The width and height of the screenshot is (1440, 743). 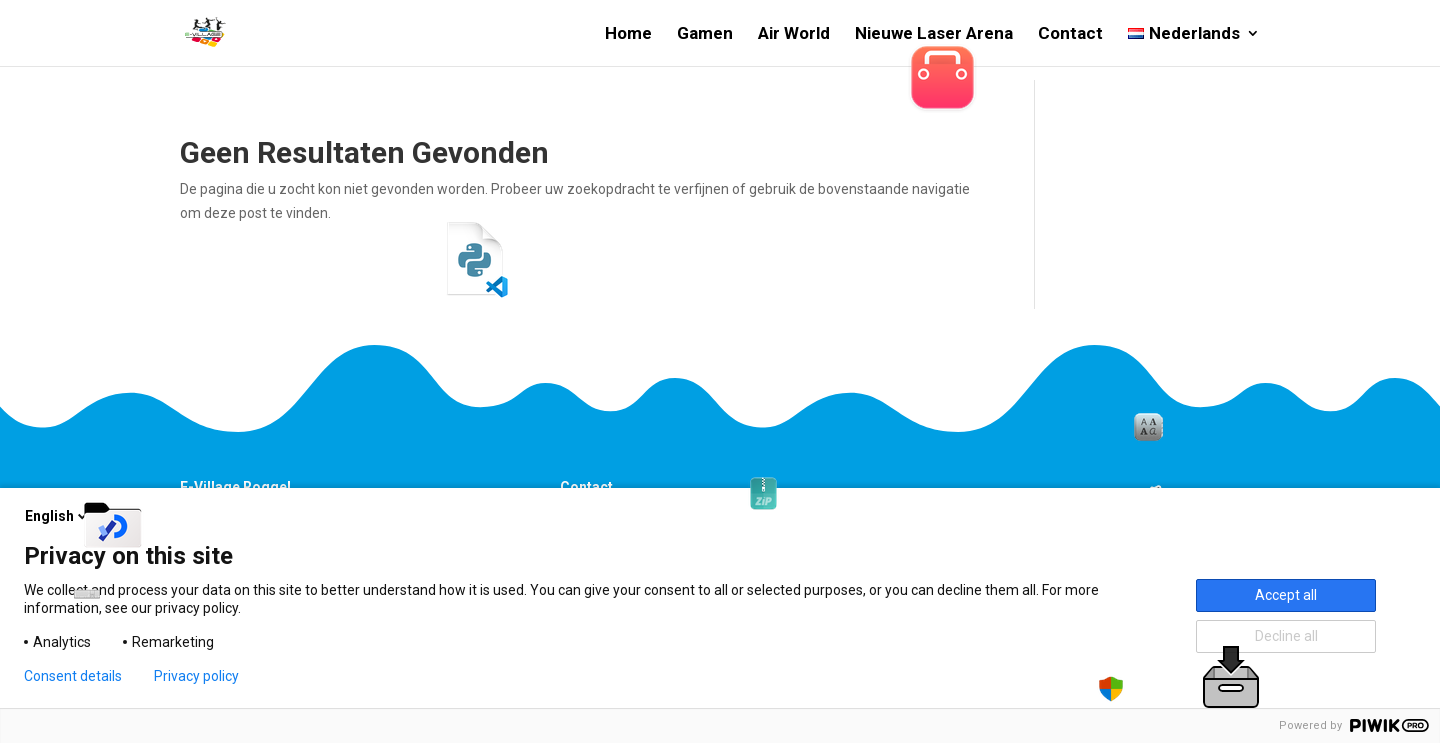 What do you see at coordinates (112, 526) in the screenshot?
I see `folder containing files currently being processed` at bounding box center [112, 526].